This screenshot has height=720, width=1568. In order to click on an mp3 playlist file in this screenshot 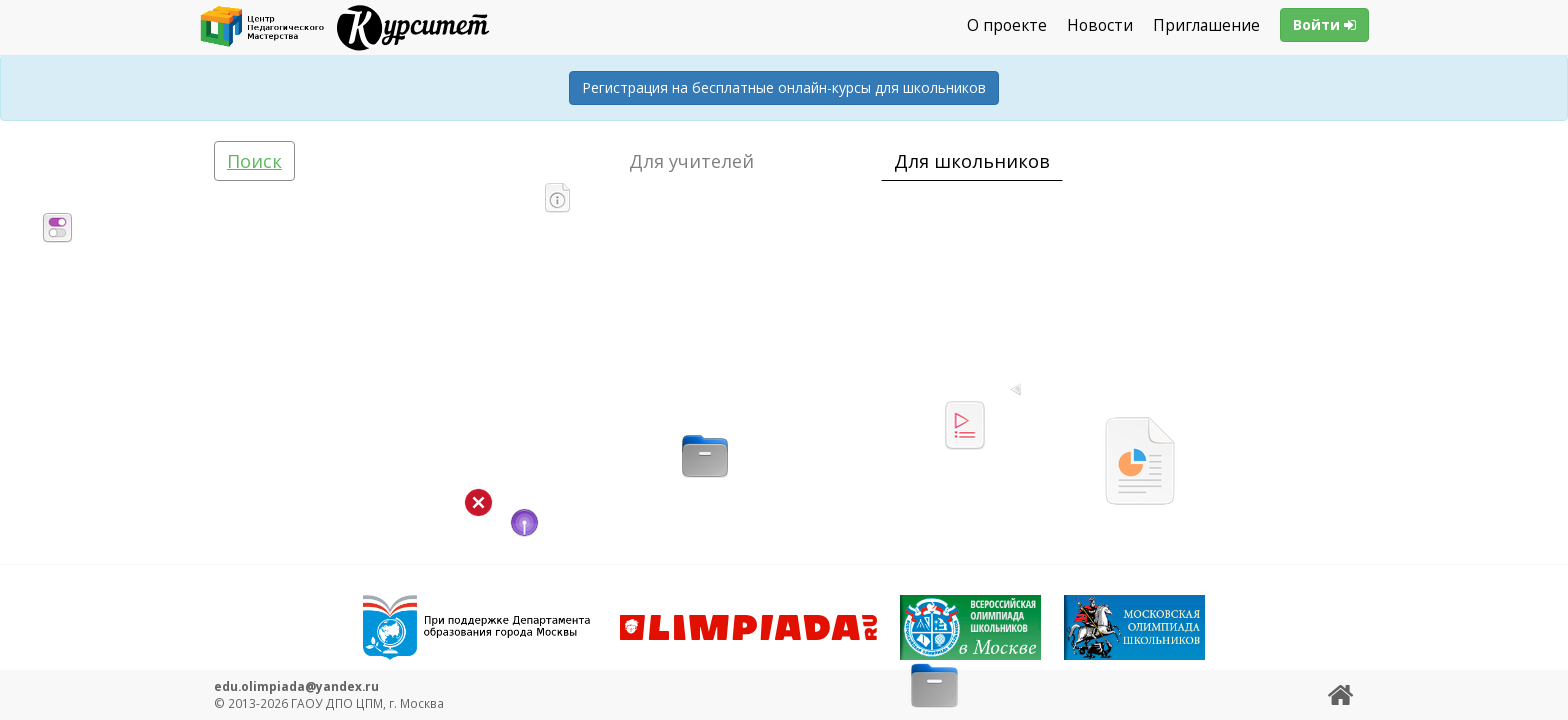, I will do `click(965, 425)`.